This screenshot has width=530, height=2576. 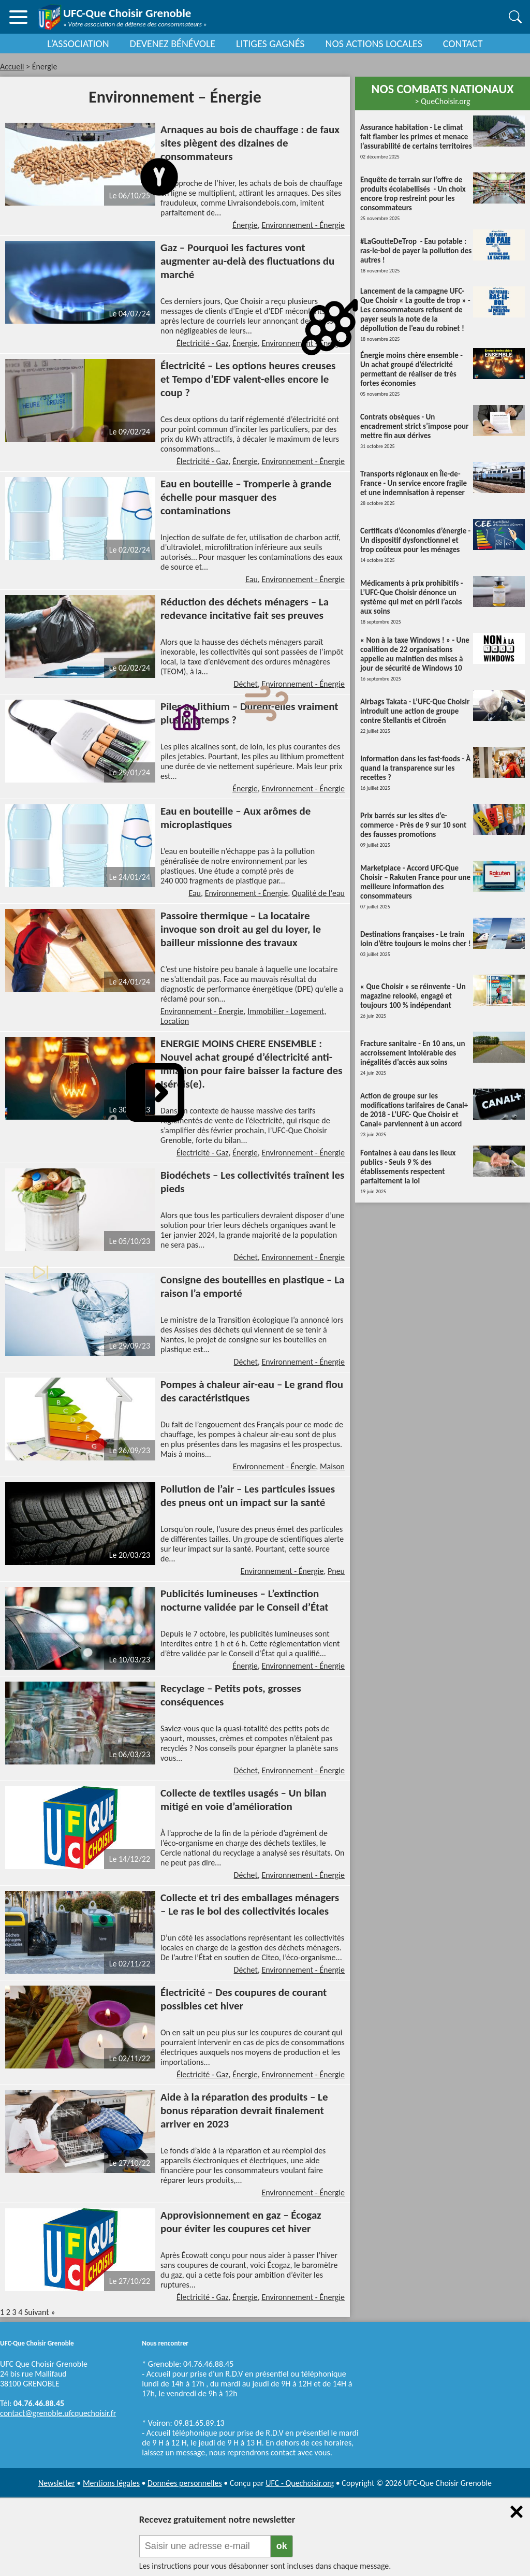 What do you see at coordinates (159, 177) in the screenshot?
I see `indicates items or options starting with the letter Y` at bounding box center [159, 177].